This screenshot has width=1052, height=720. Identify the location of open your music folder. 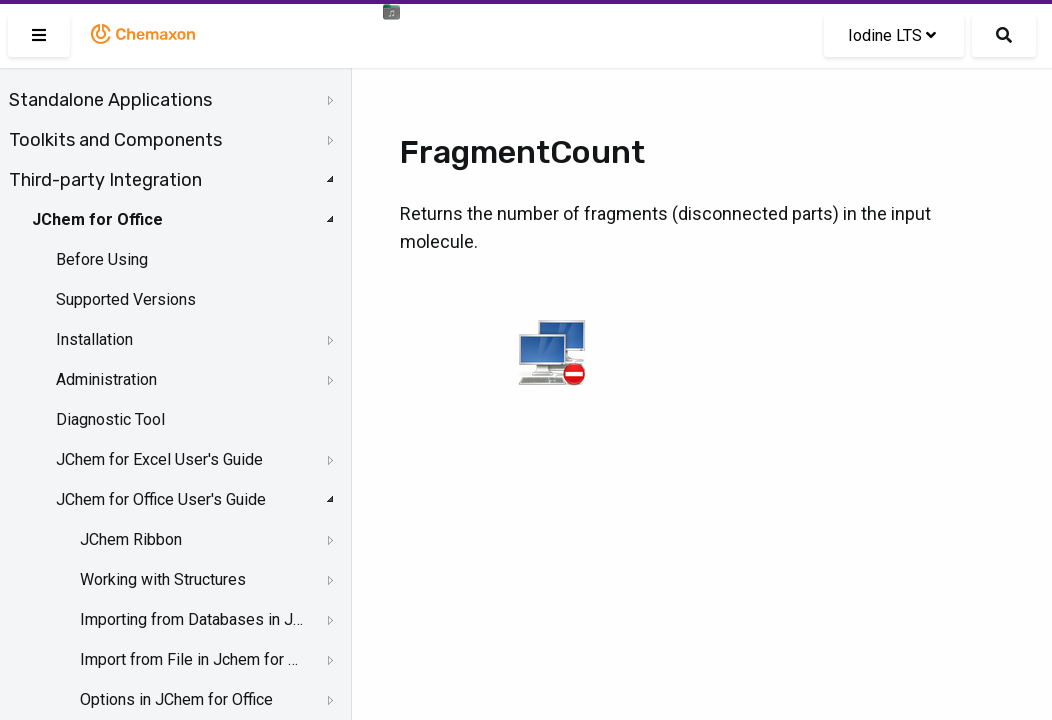
(391, 11).